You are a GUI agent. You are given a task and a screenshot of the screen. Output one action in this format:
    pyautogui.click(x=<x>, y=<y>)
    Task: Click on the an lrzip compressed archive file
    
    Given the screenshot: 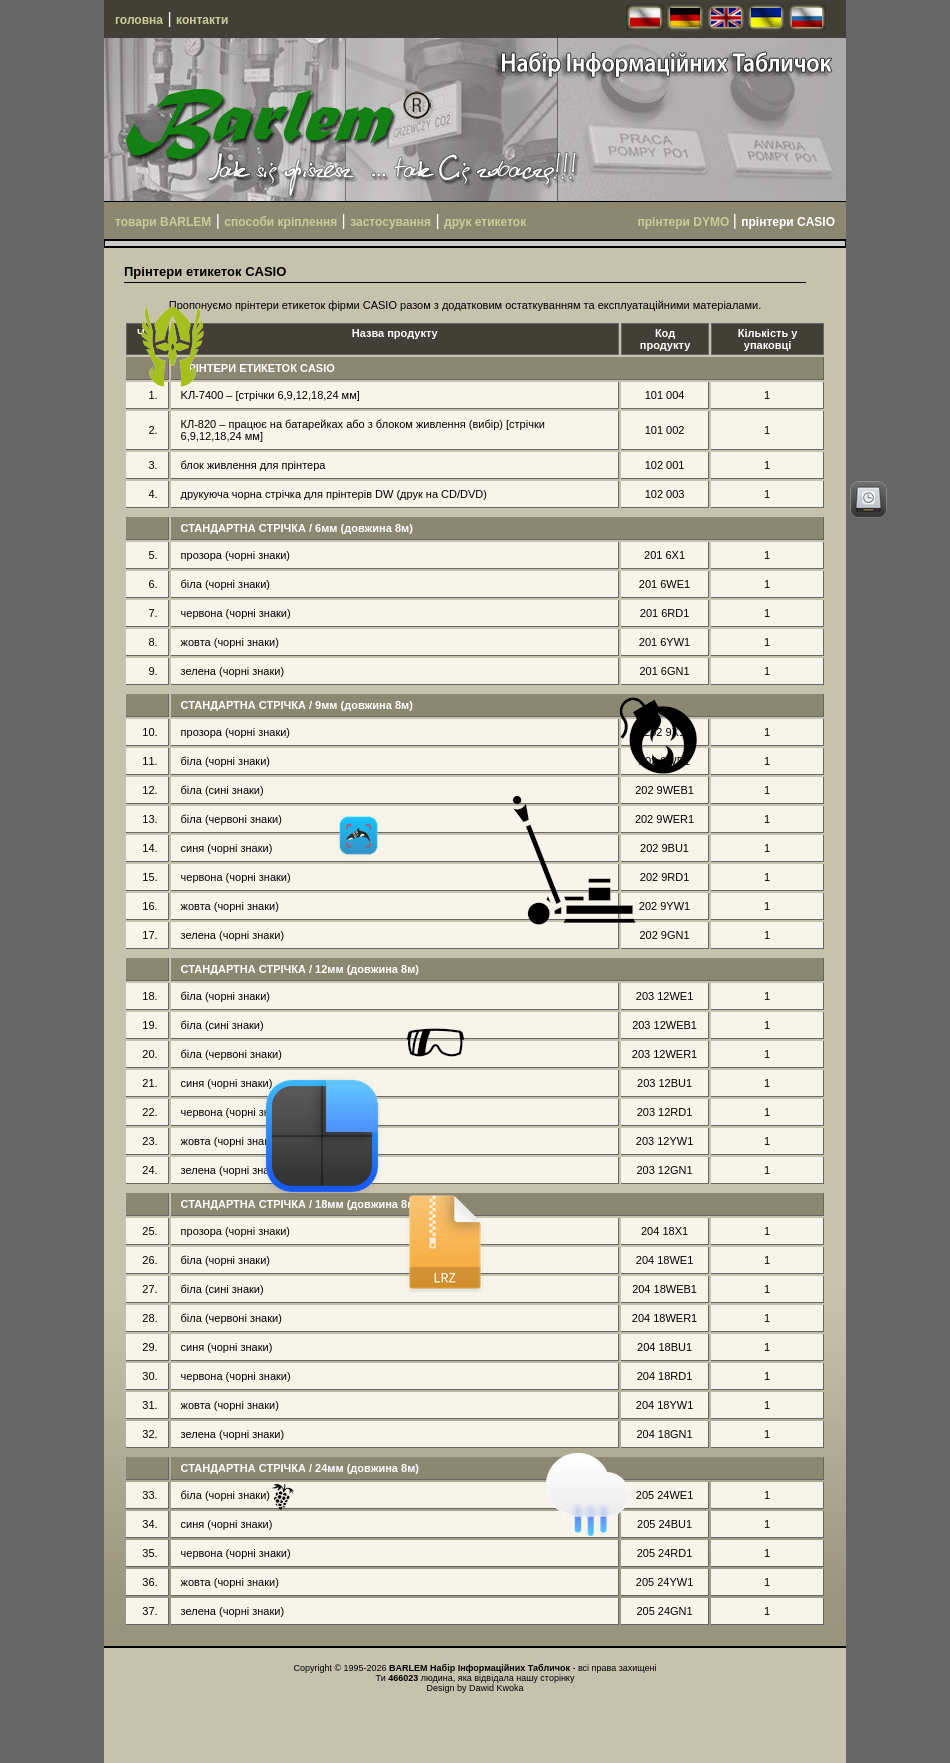 What is the action you would take?
    pyautogui.click(x=445, y=1244)
    